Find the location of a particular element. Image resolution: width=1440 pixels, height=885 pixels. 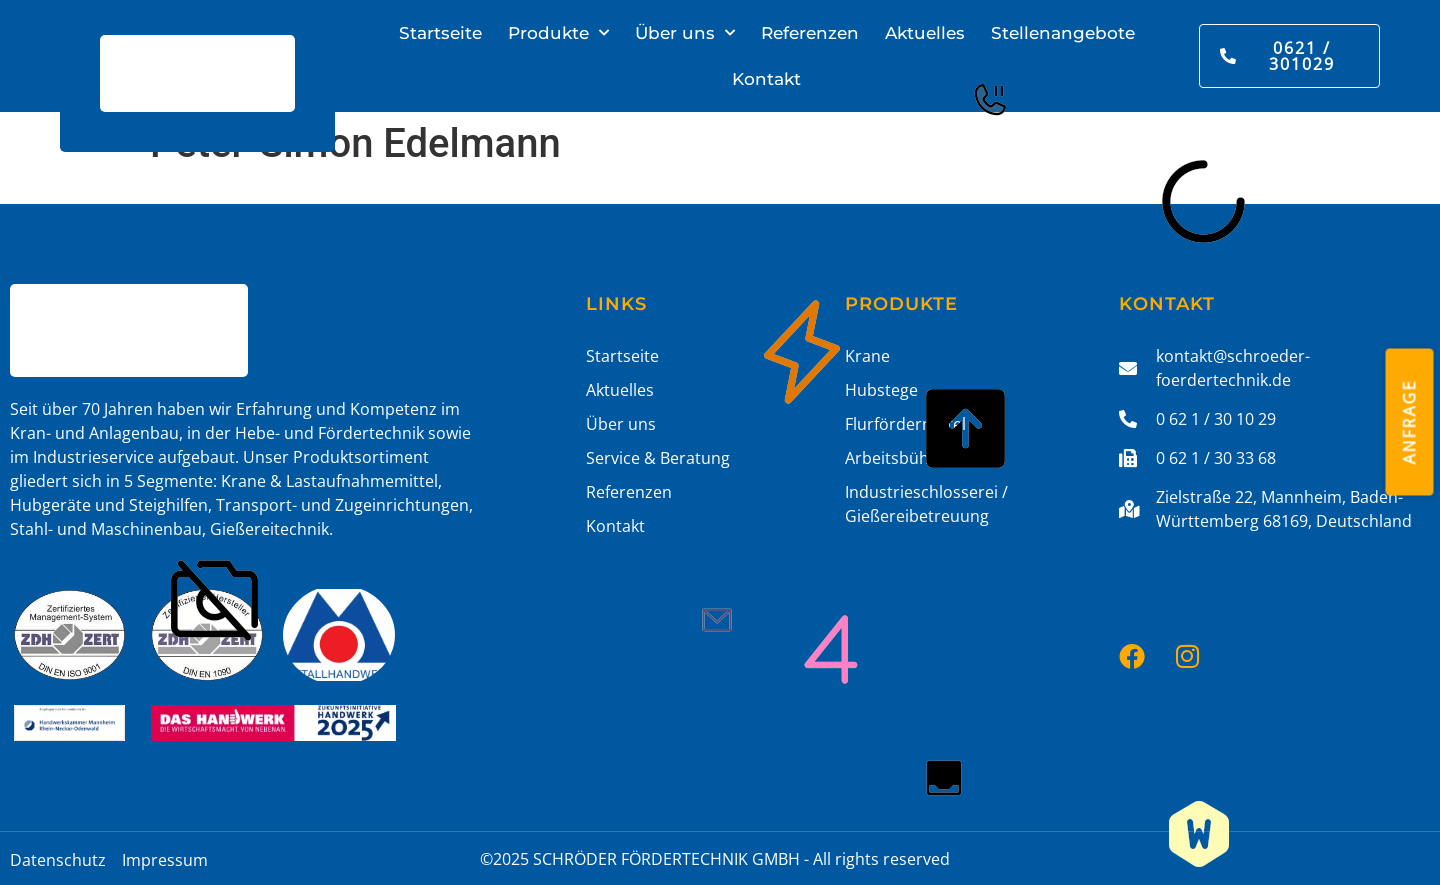

loading content in progress is located at coordinates (1203, 201).